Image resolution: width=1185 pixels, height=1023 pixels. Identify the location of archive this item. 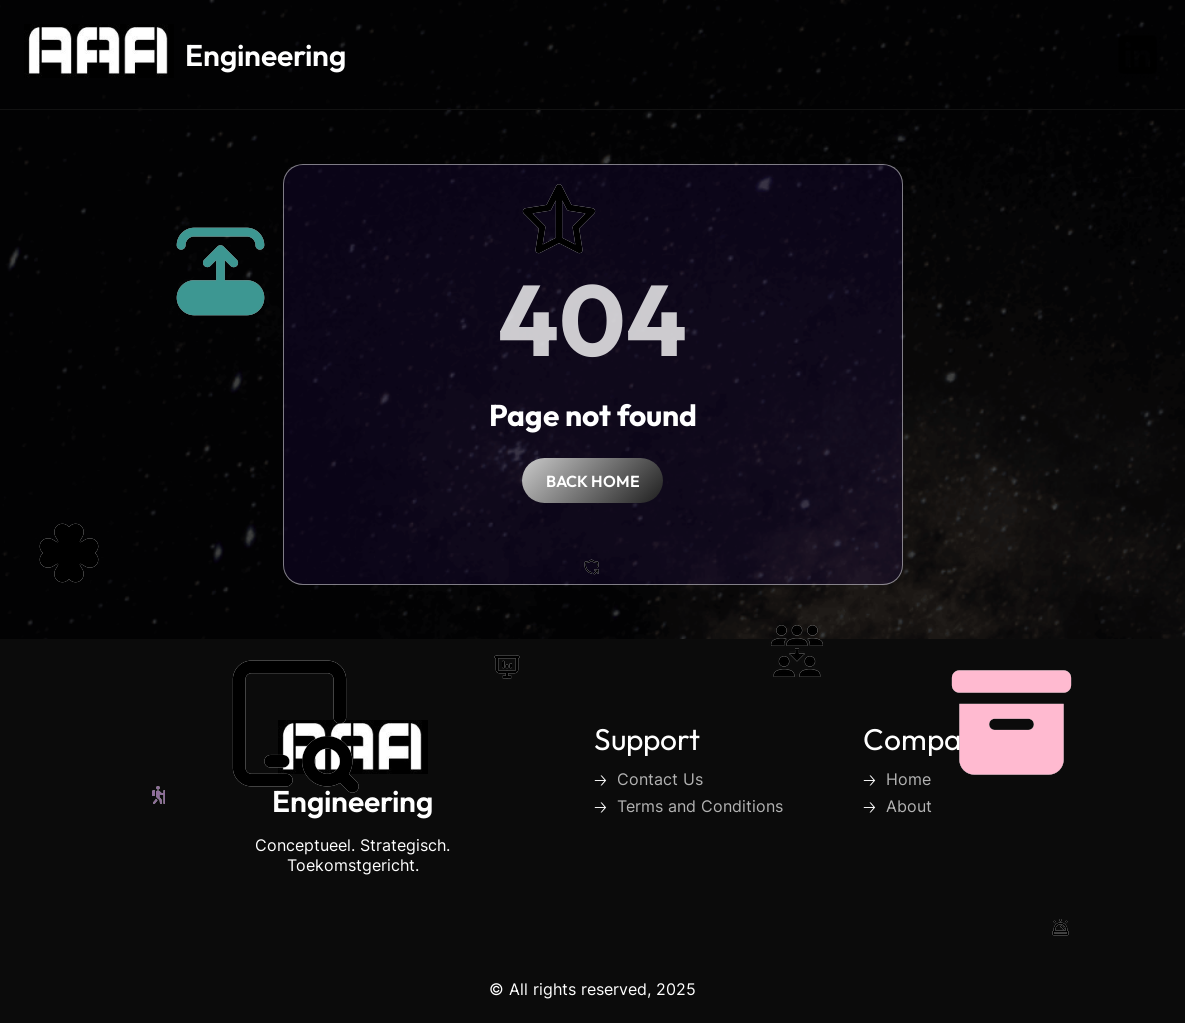
(1011, 722).